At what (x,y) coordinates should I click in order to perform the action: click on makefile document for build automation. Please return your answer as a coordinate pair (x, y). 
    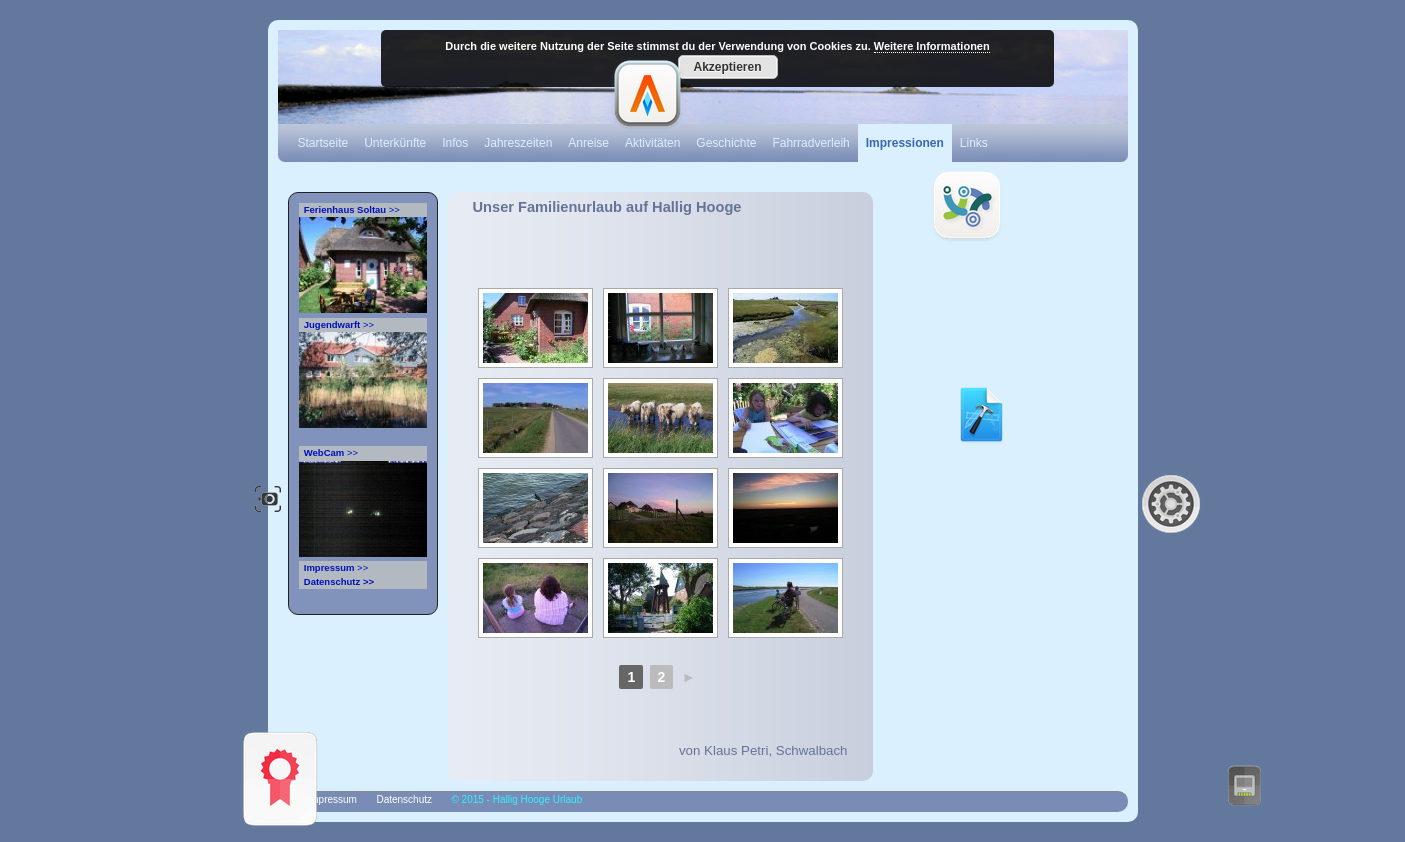
    Looking at the image, I should click on (981, 414).